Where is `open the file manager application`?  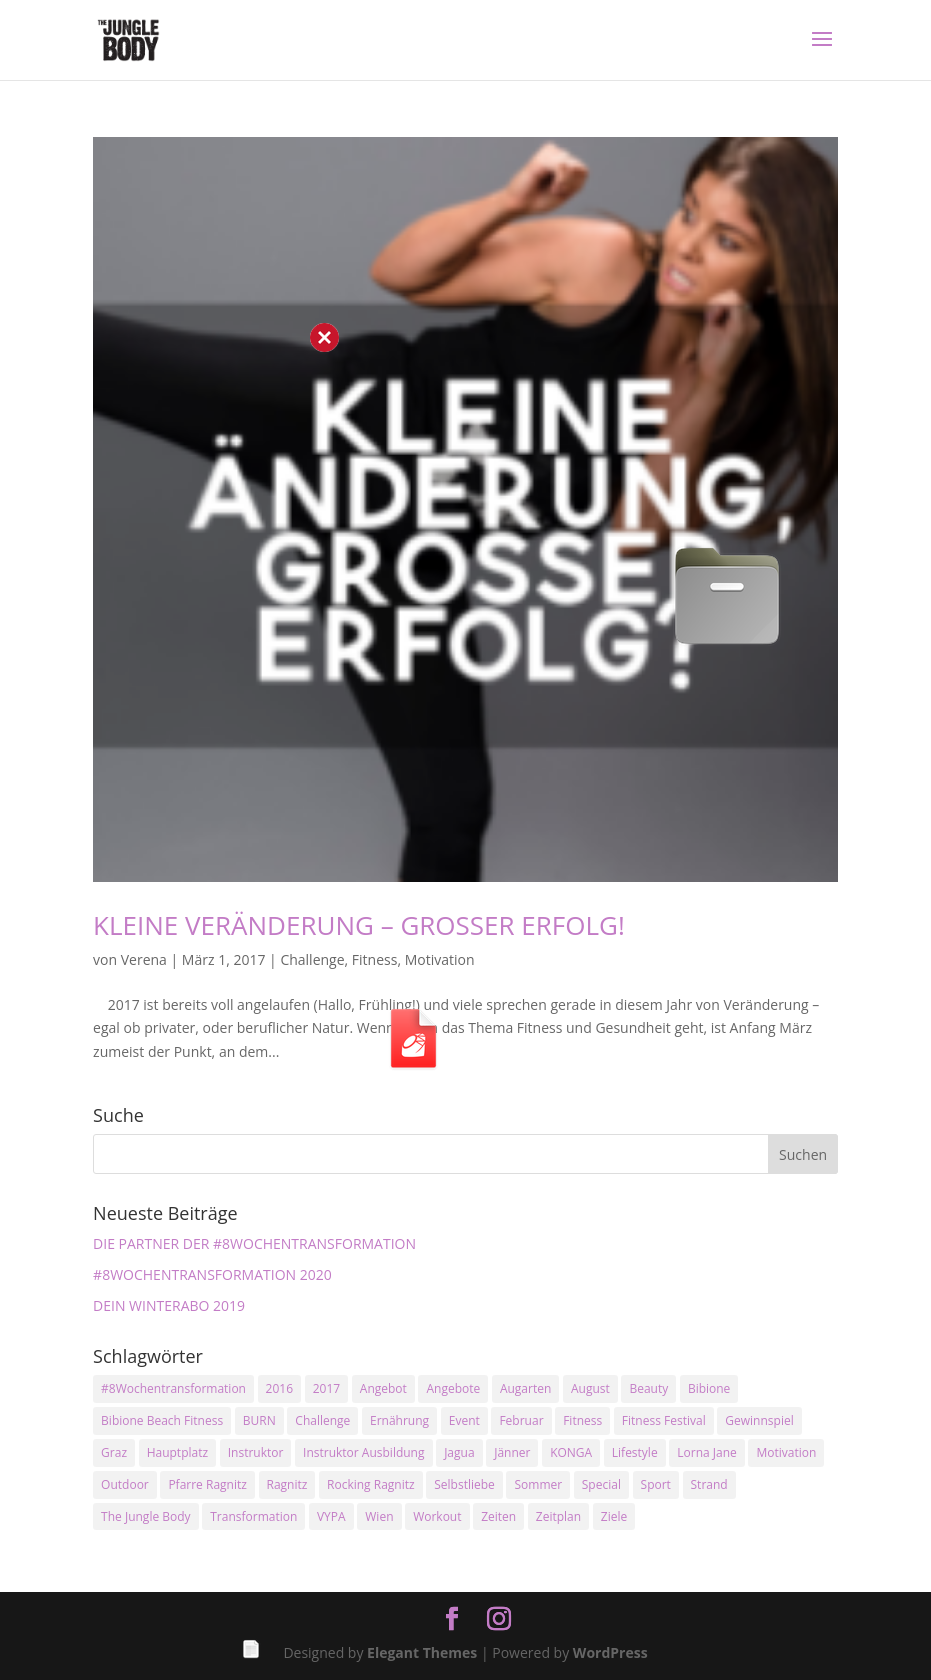 open the file manager application is located at coordinates (727, 596).